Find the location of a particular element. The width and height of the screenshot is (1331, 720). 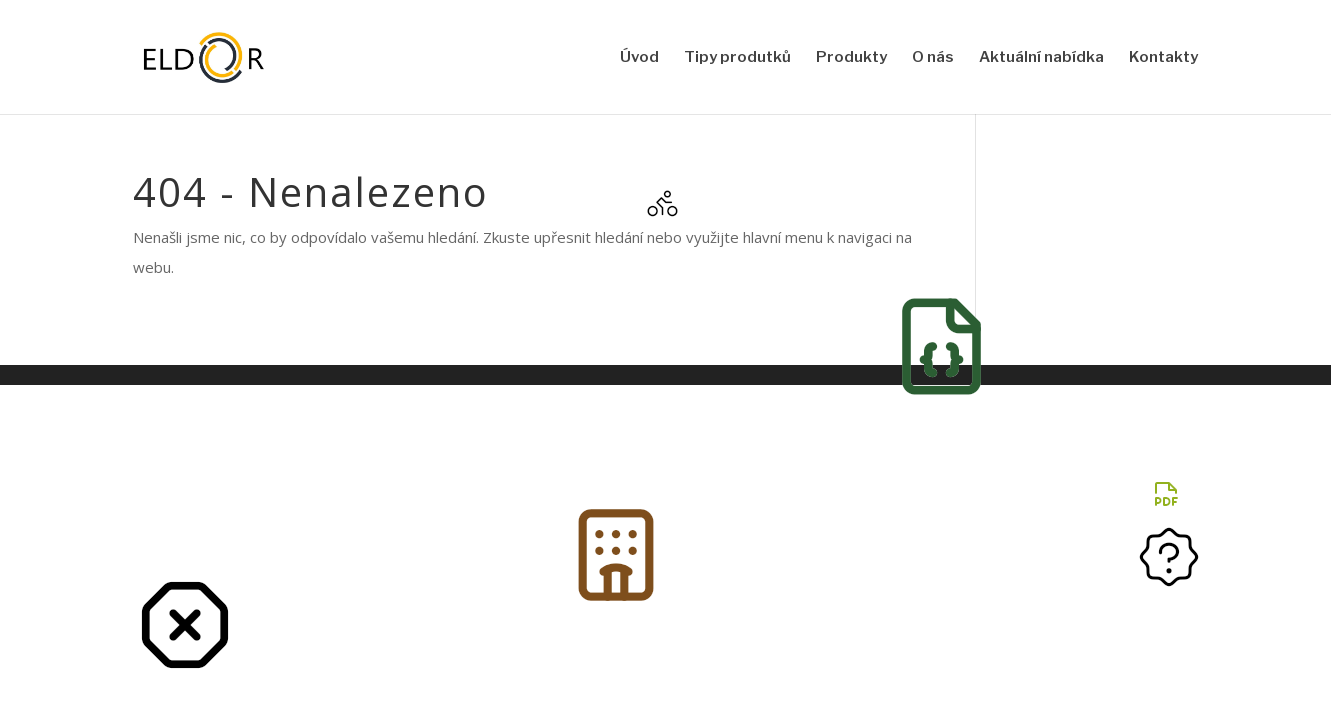

find nearby hotels or accommodations is located at coordinates (616, 555).